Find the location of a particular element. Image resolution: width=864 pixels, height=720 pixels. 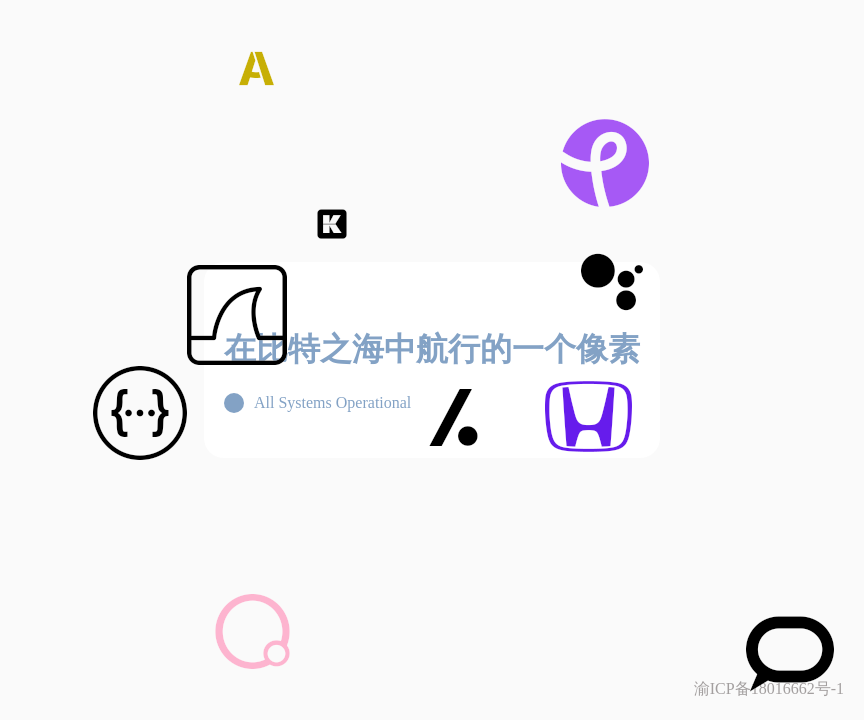

open google assistant is located at coordinates (612, 282).